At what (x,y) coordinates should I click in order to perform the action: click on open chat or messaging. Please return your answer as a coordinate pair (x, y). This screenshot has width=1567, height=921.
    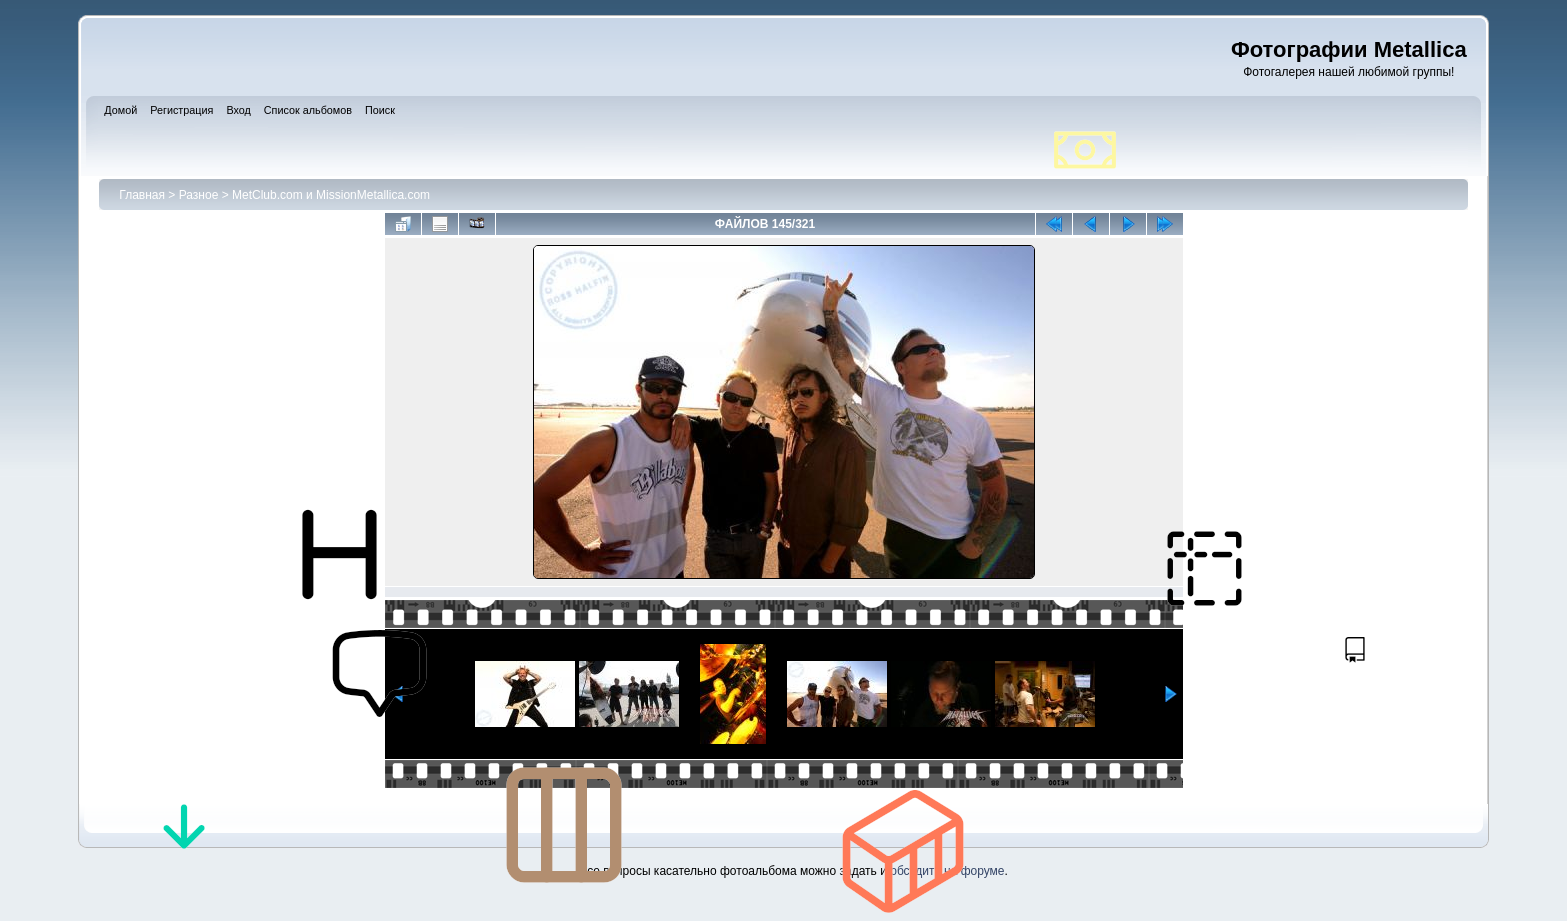
    Looking at the image, I should click on (379, 673).